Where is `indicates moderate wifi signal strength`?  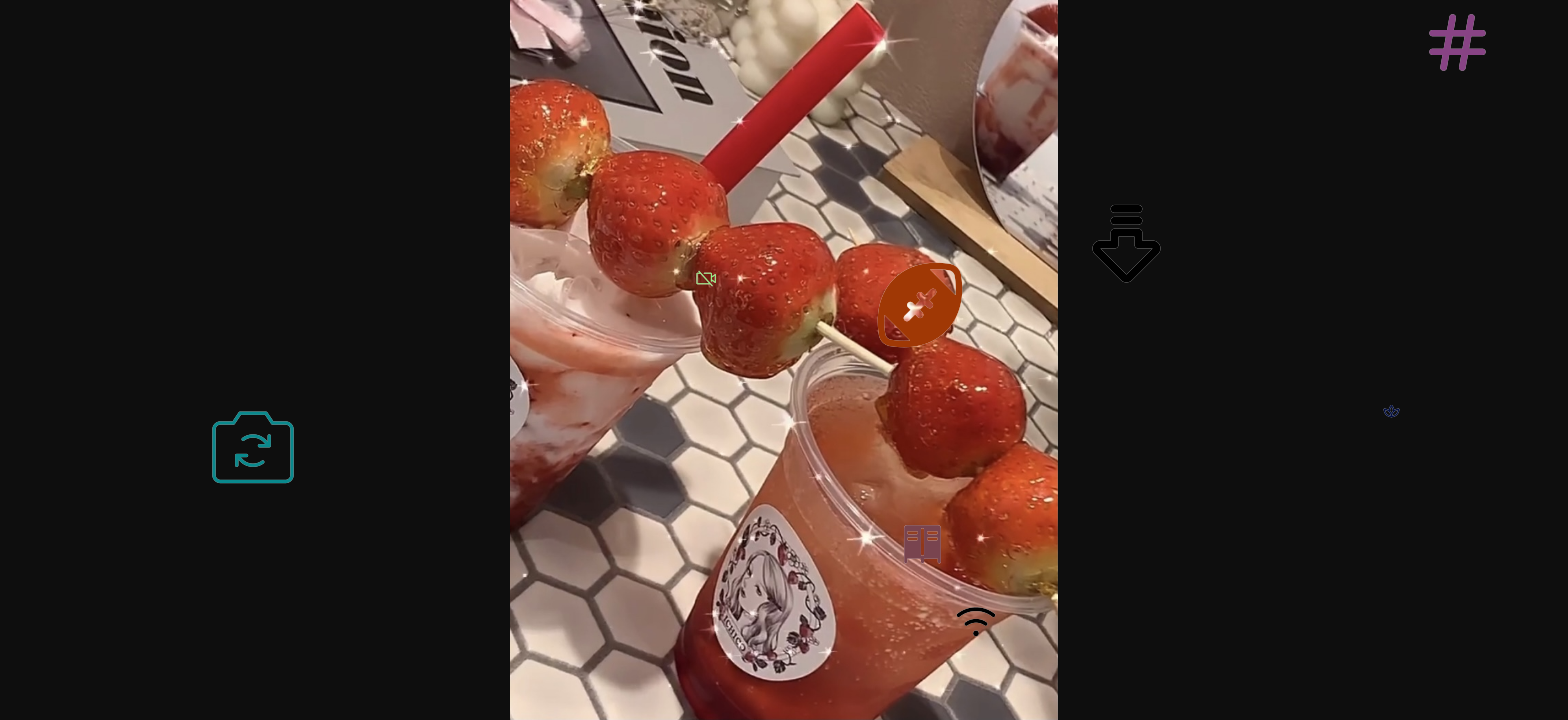 indicates moderate wifi signal strength is located at coordinates (976, 615).